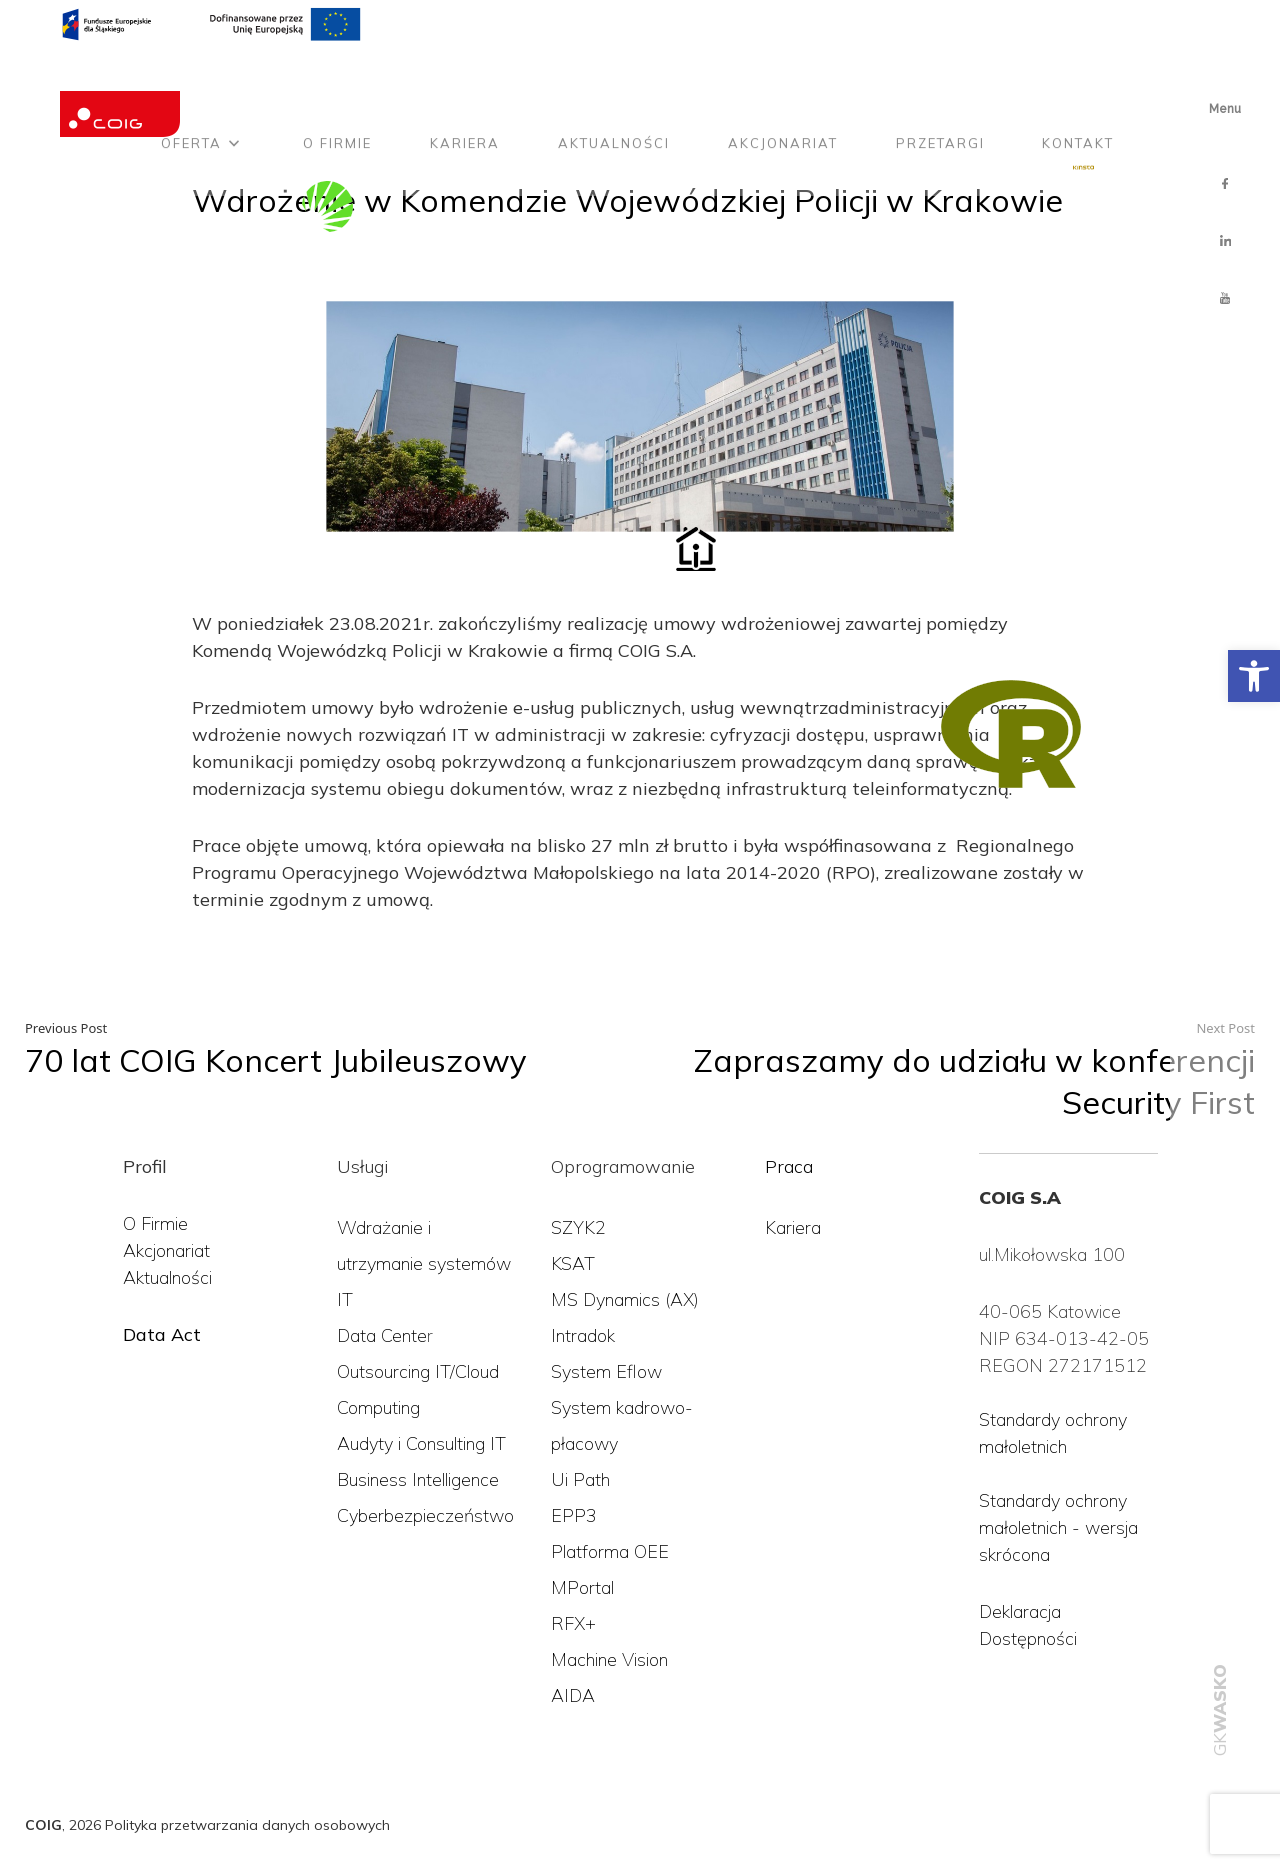 Image resolution: width=1280 pixels, height=1868 pixels. I want to click on apache solr search platform logo, so click(327, 206).